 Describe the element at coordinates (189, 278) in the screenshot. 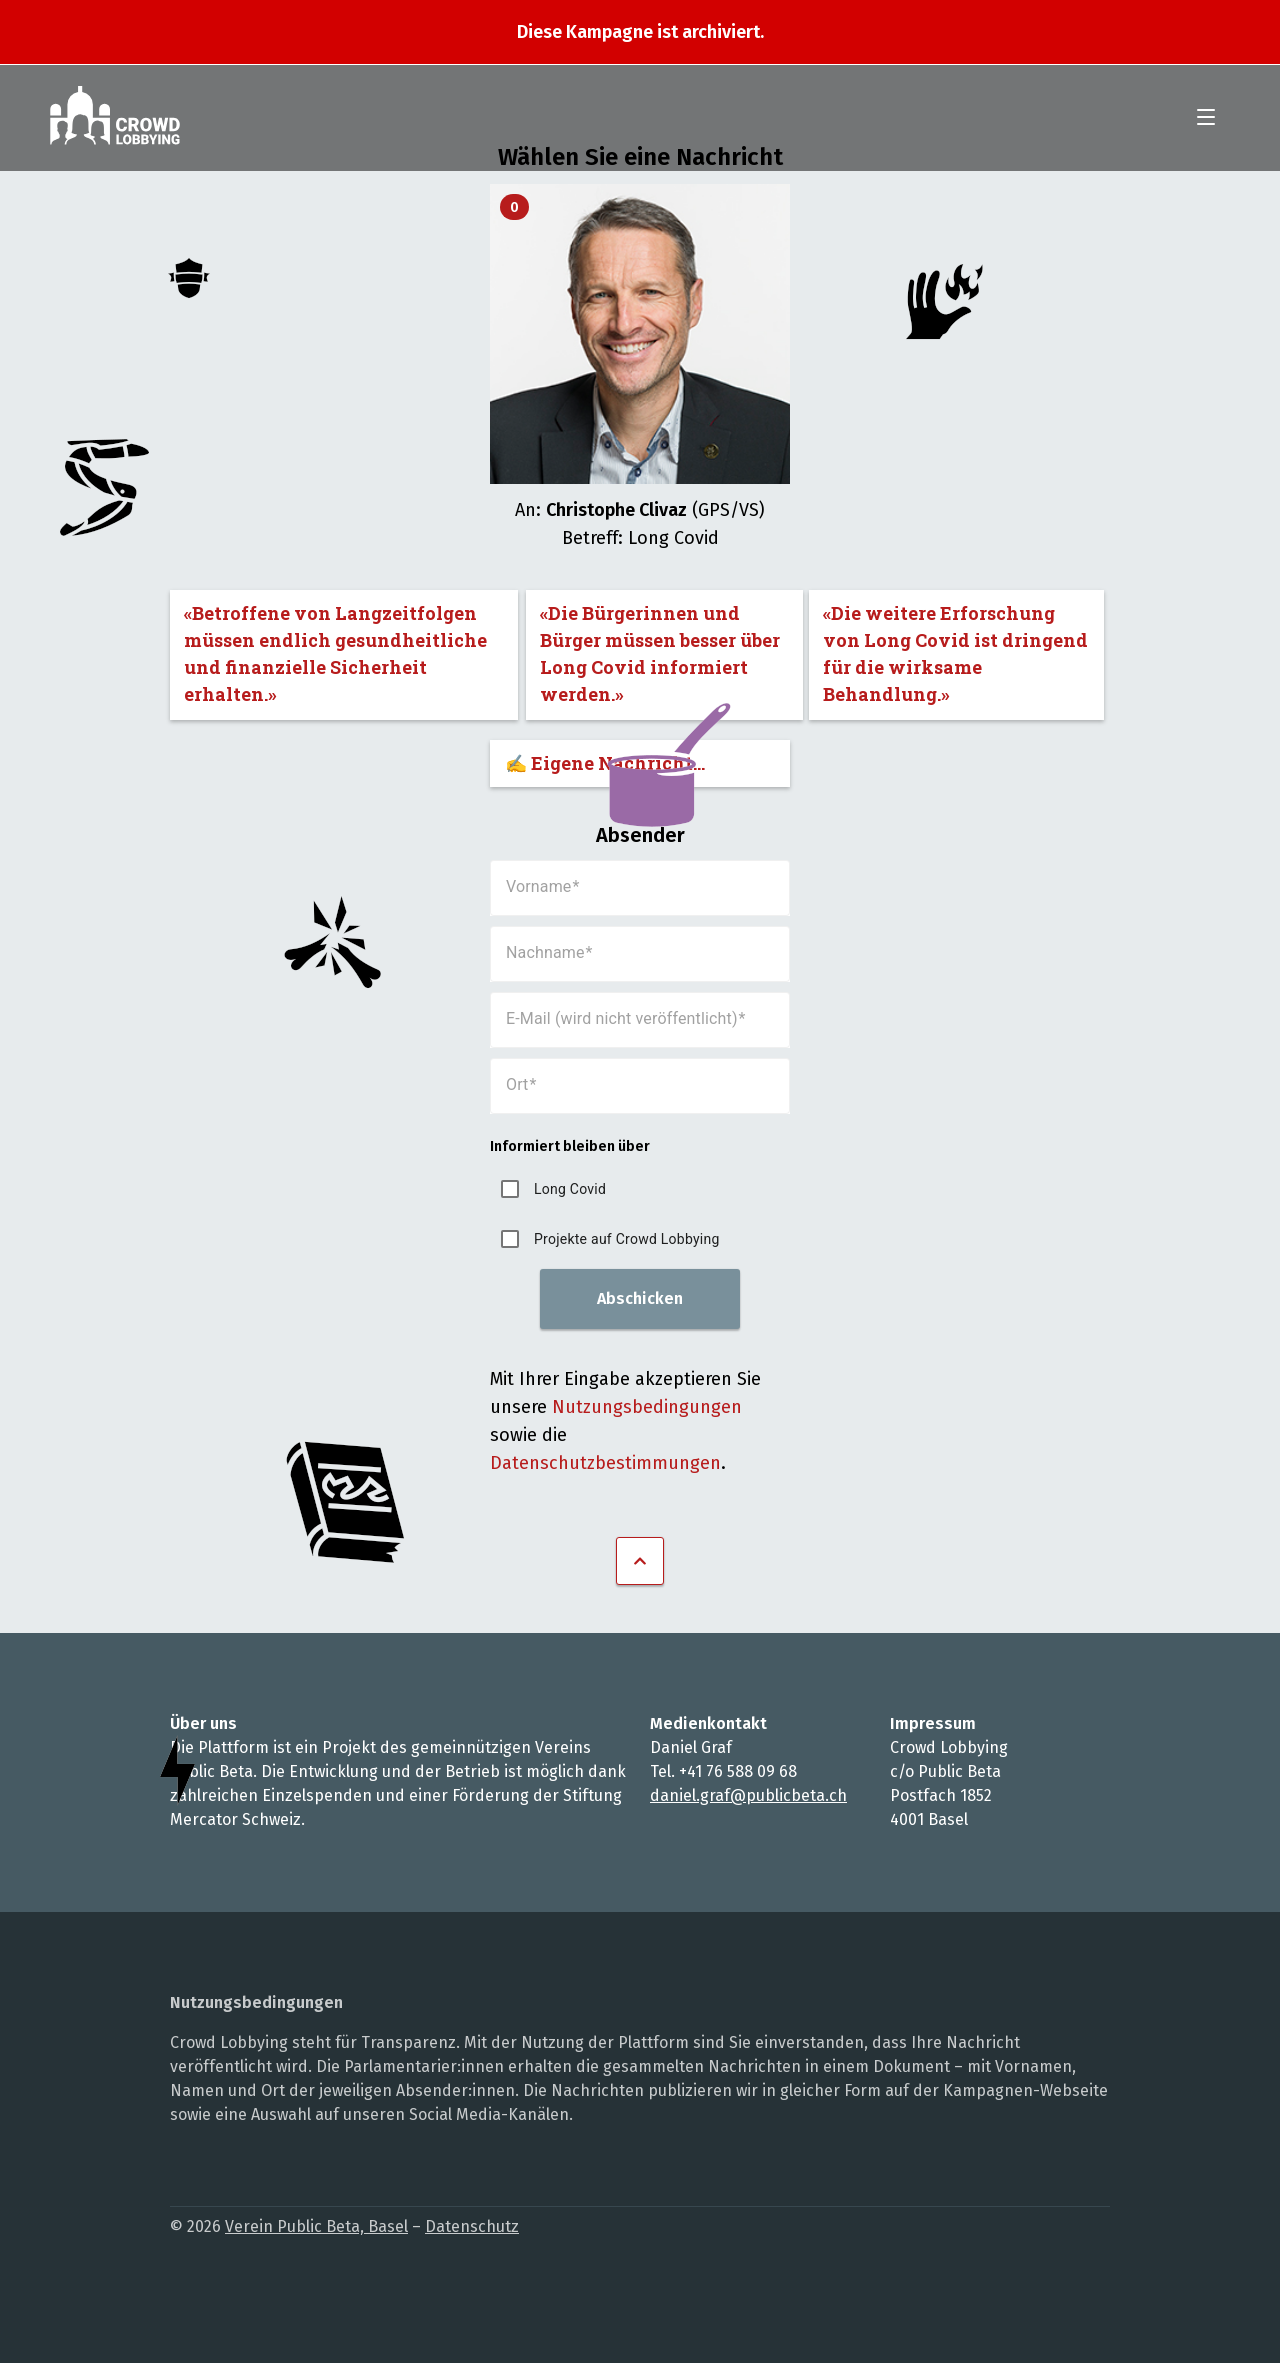

I see `view achievements or badges earned` at that location.